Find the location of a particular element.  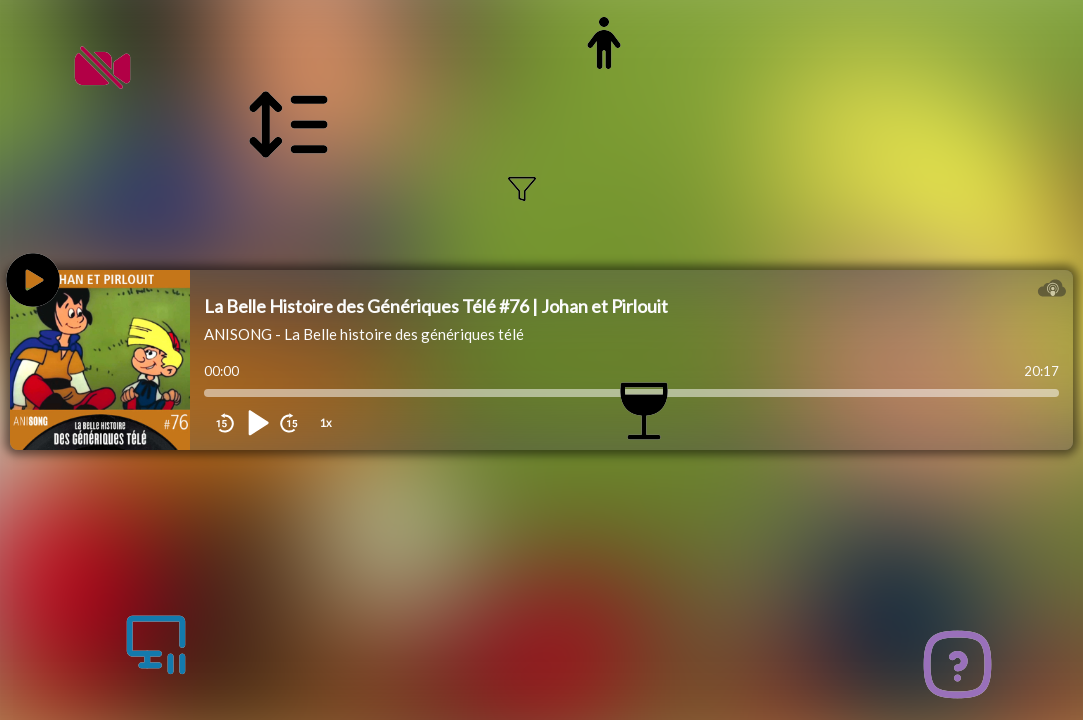

adjust line spacing in text is located at coordinates (290, 124).